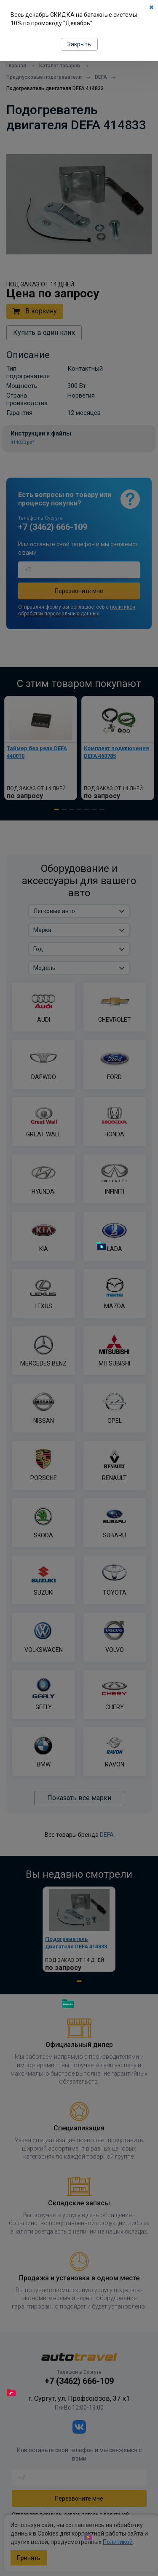 This screenshot has height=2576, width=158. I want to click on folder containing ruby on rails project files, so click(11, 2393).